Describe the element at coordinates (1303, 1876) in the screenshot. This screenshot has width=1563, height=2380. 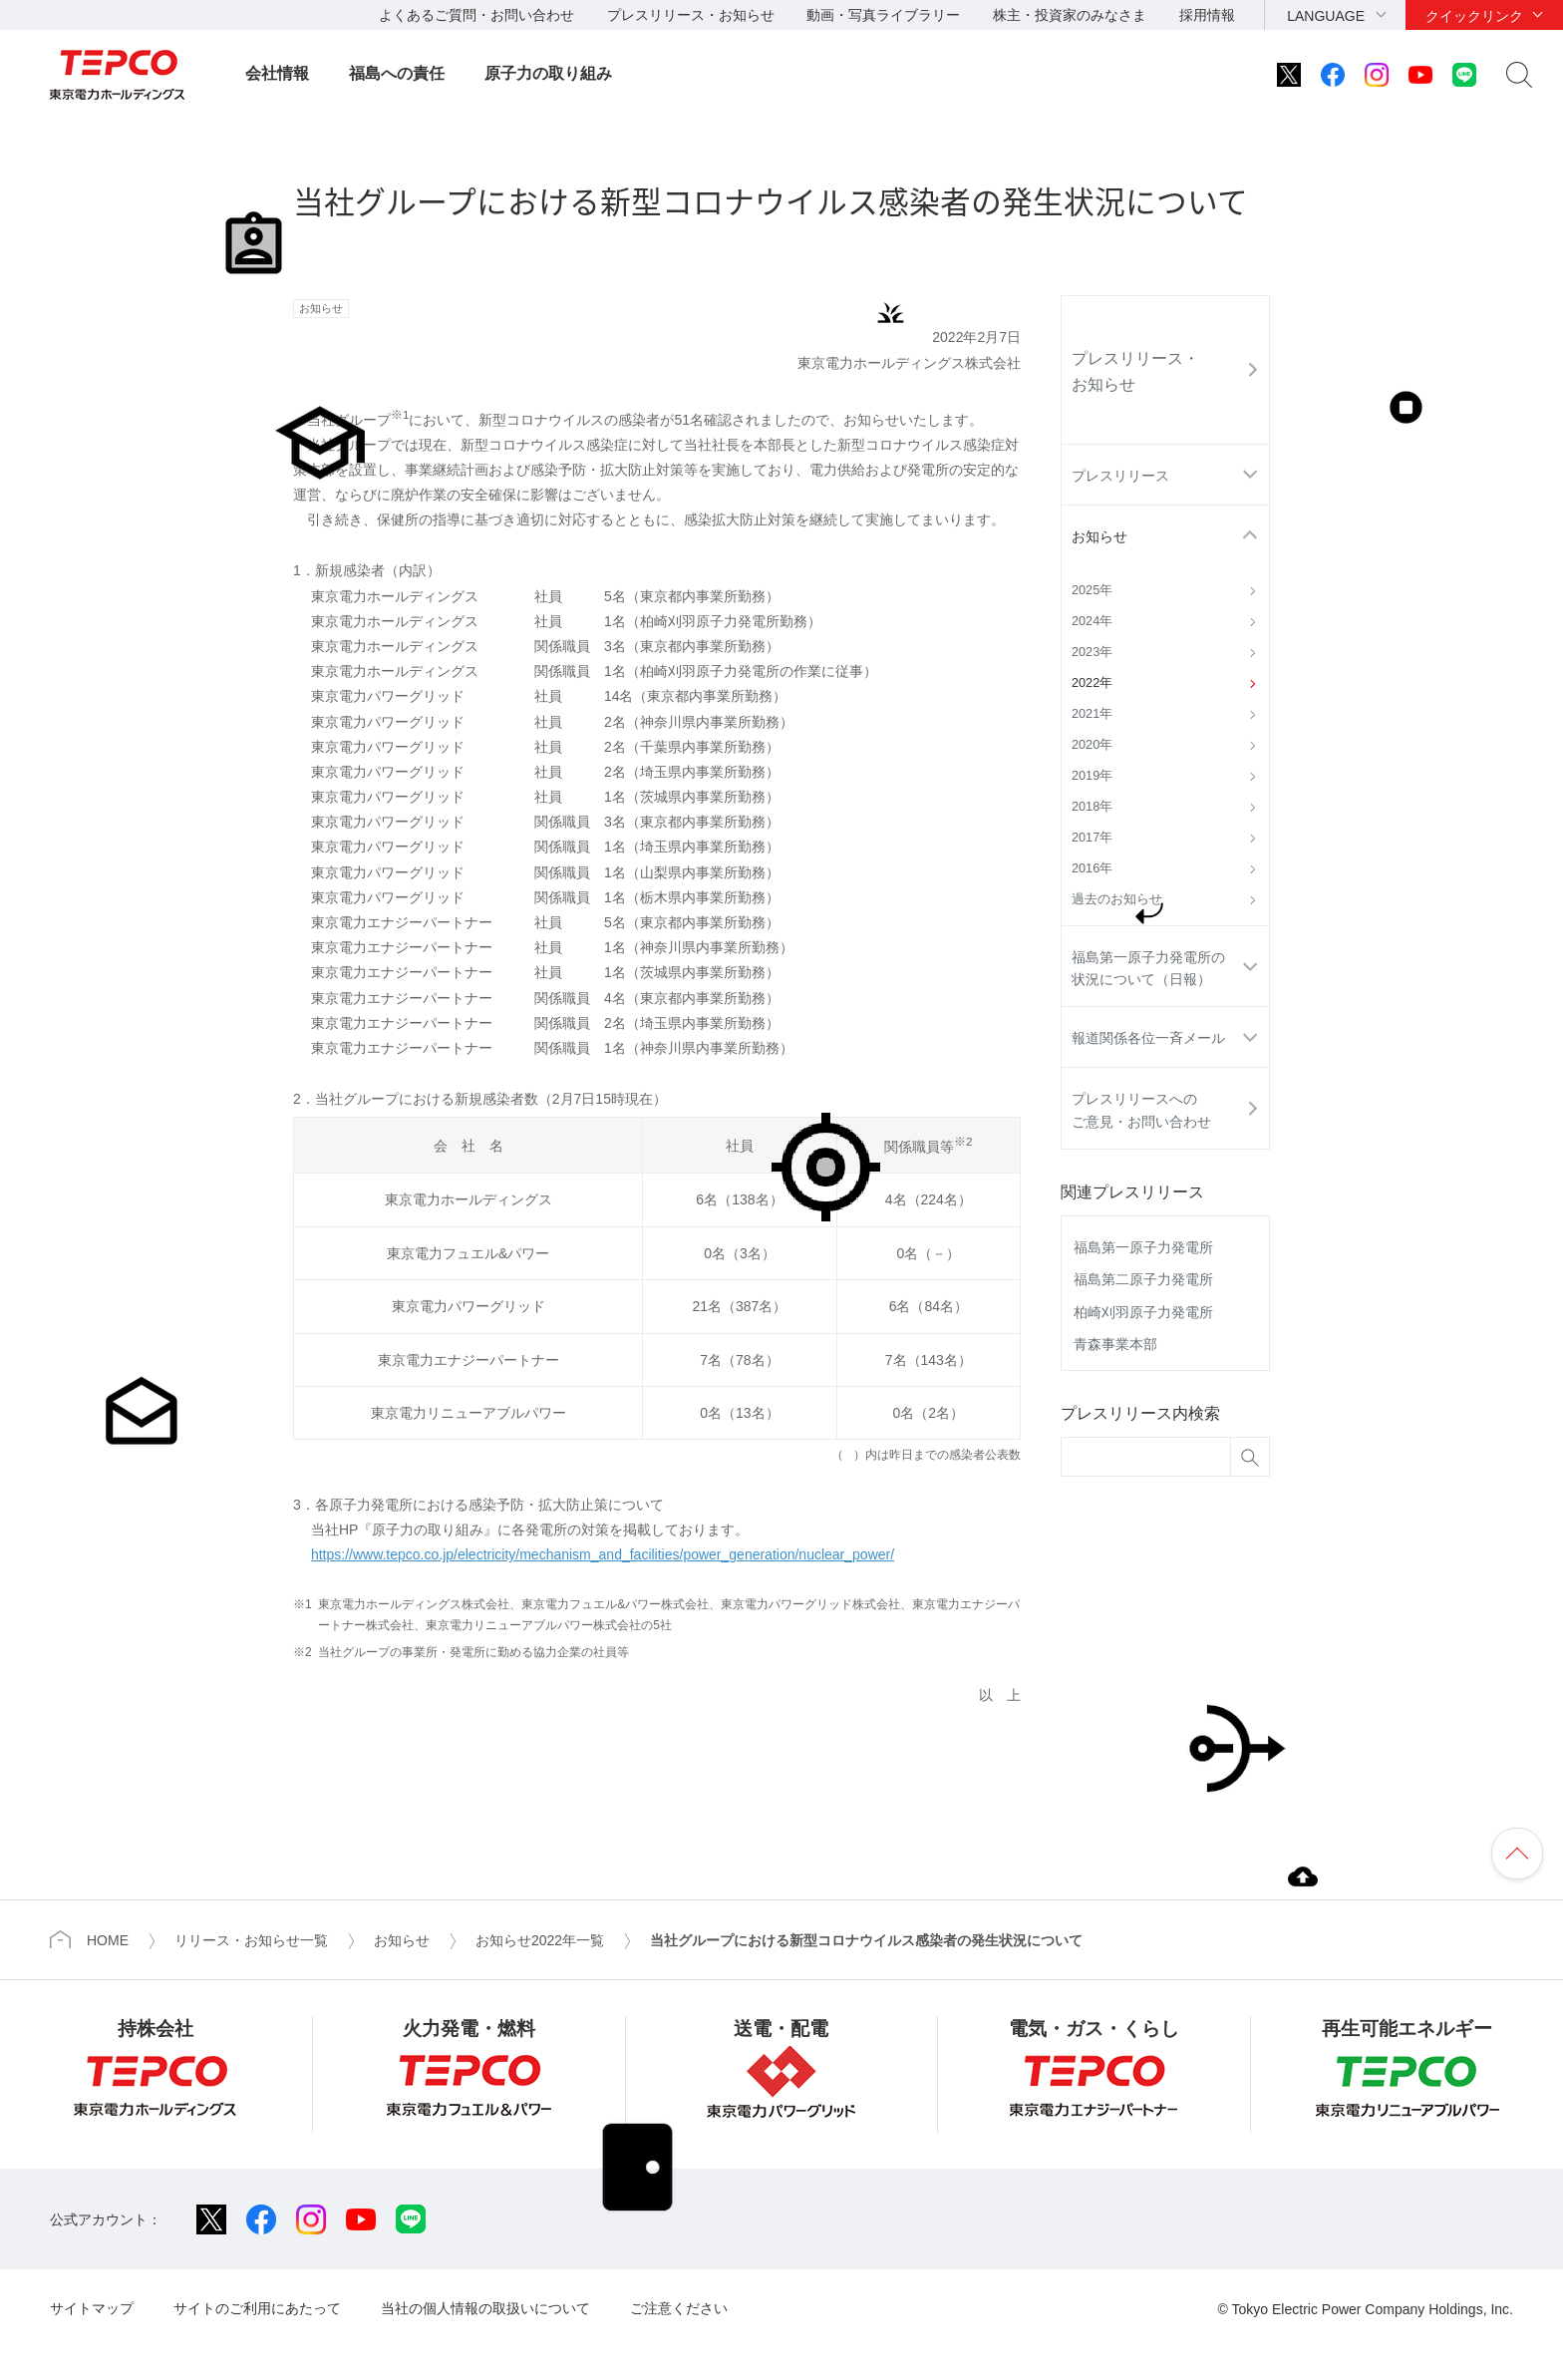
I see `upload file to cloud storage` at that location.